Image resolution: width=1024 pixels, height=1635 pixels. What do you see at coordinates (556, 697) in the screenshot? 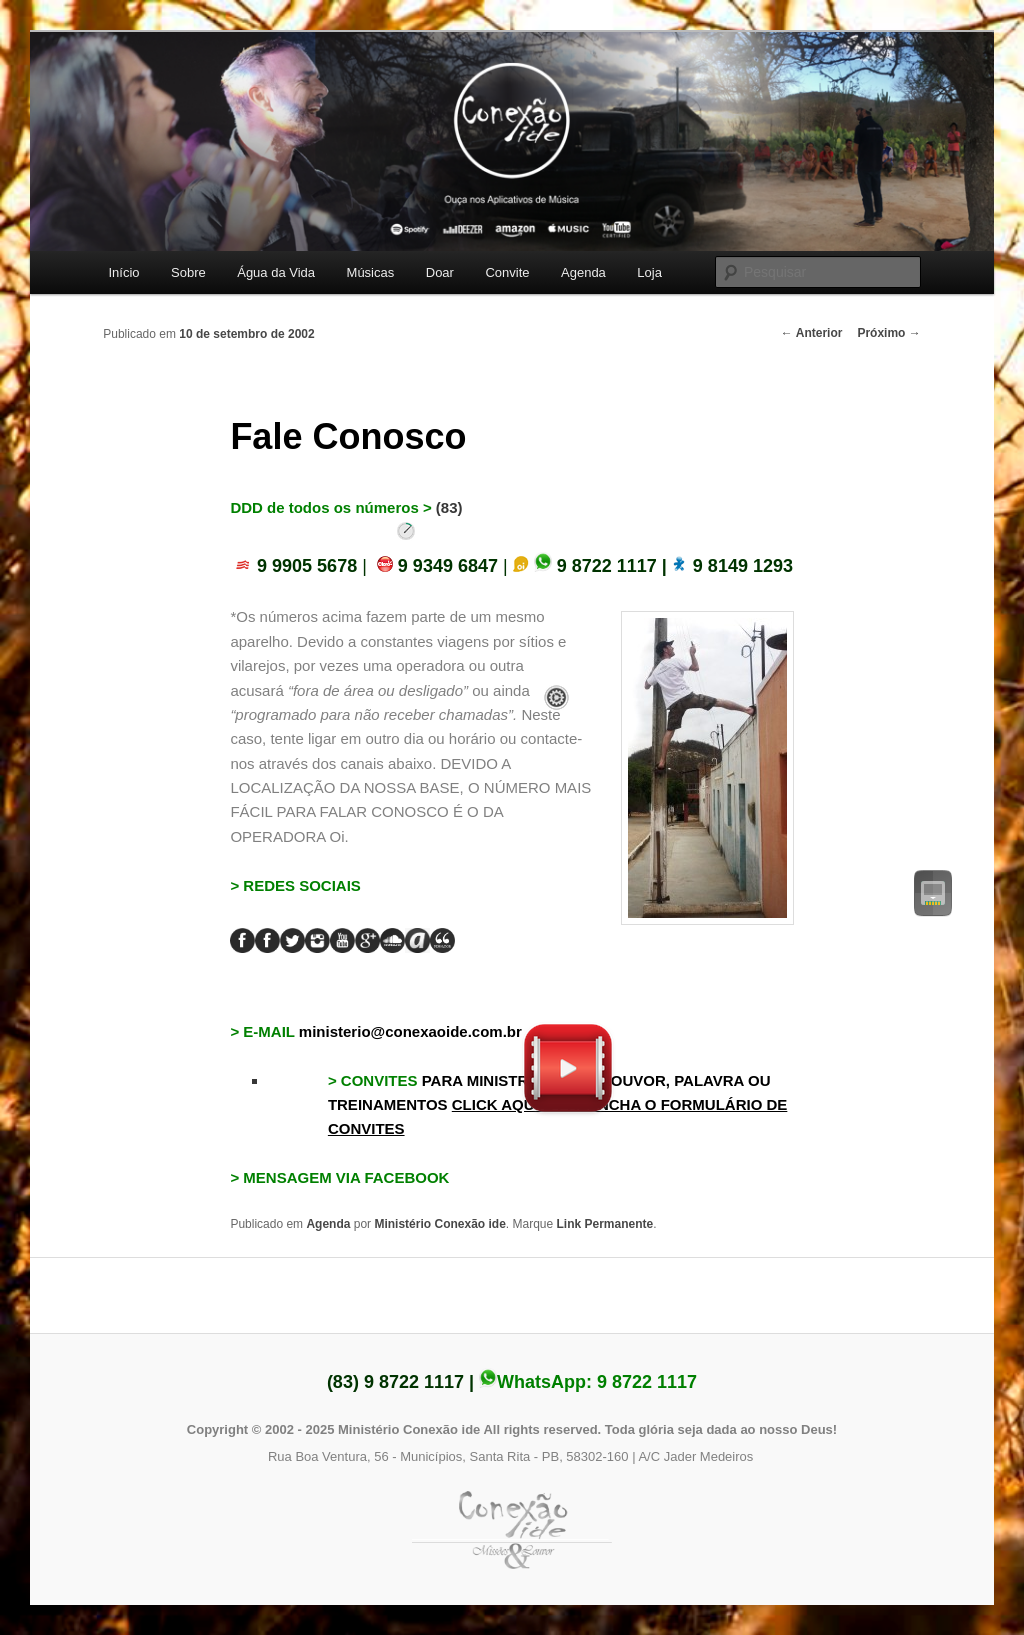
I see `open system settings` at bounding box center [556, 697].